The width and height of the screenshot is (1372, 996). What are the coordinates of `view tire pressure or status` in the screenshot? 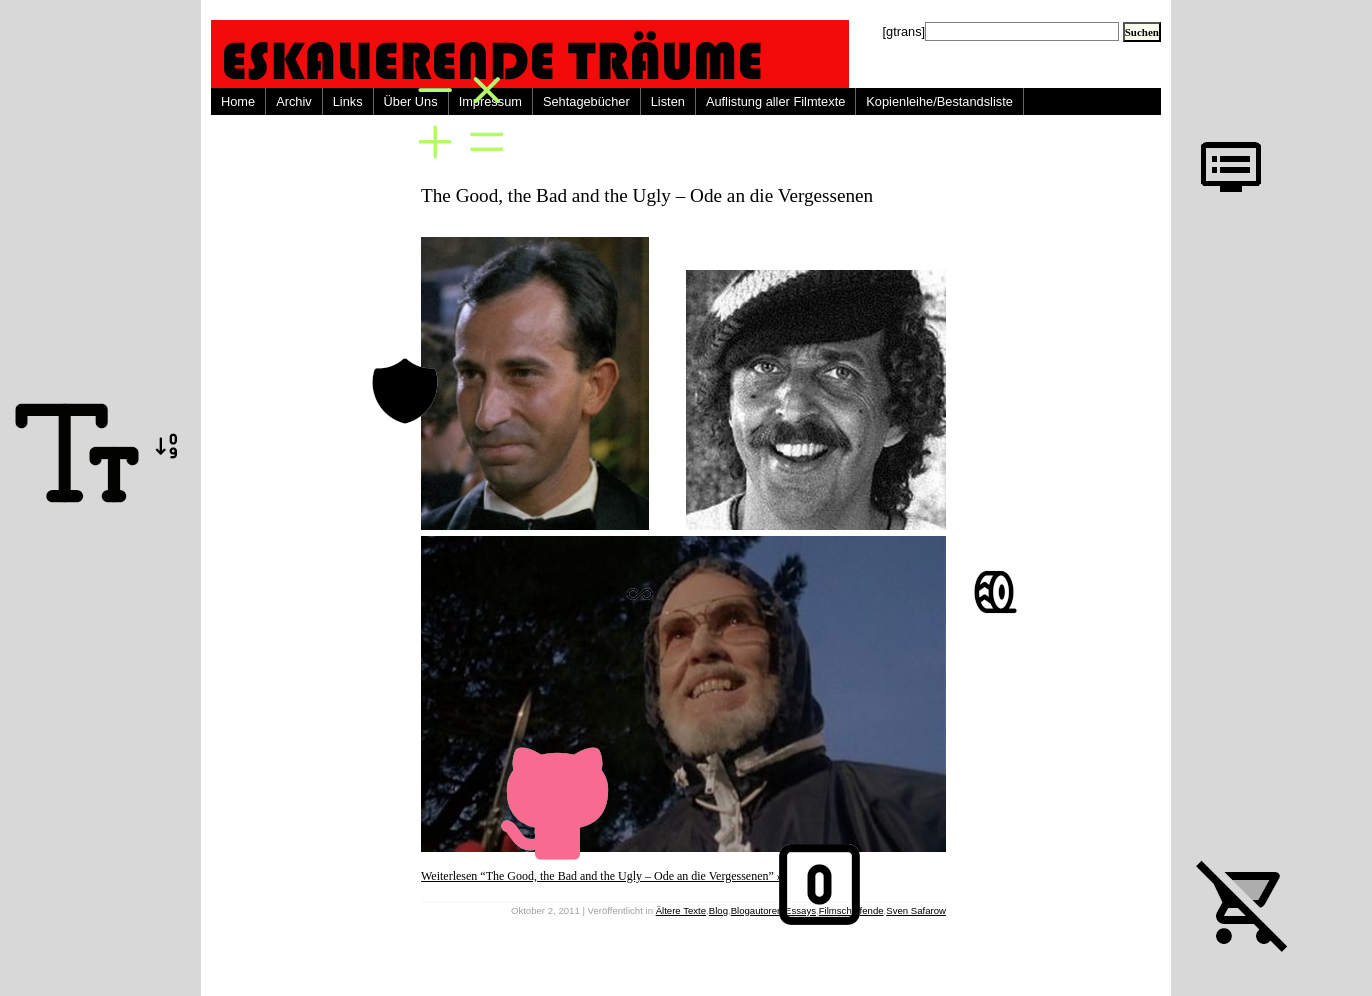 It's located at (994, 592).